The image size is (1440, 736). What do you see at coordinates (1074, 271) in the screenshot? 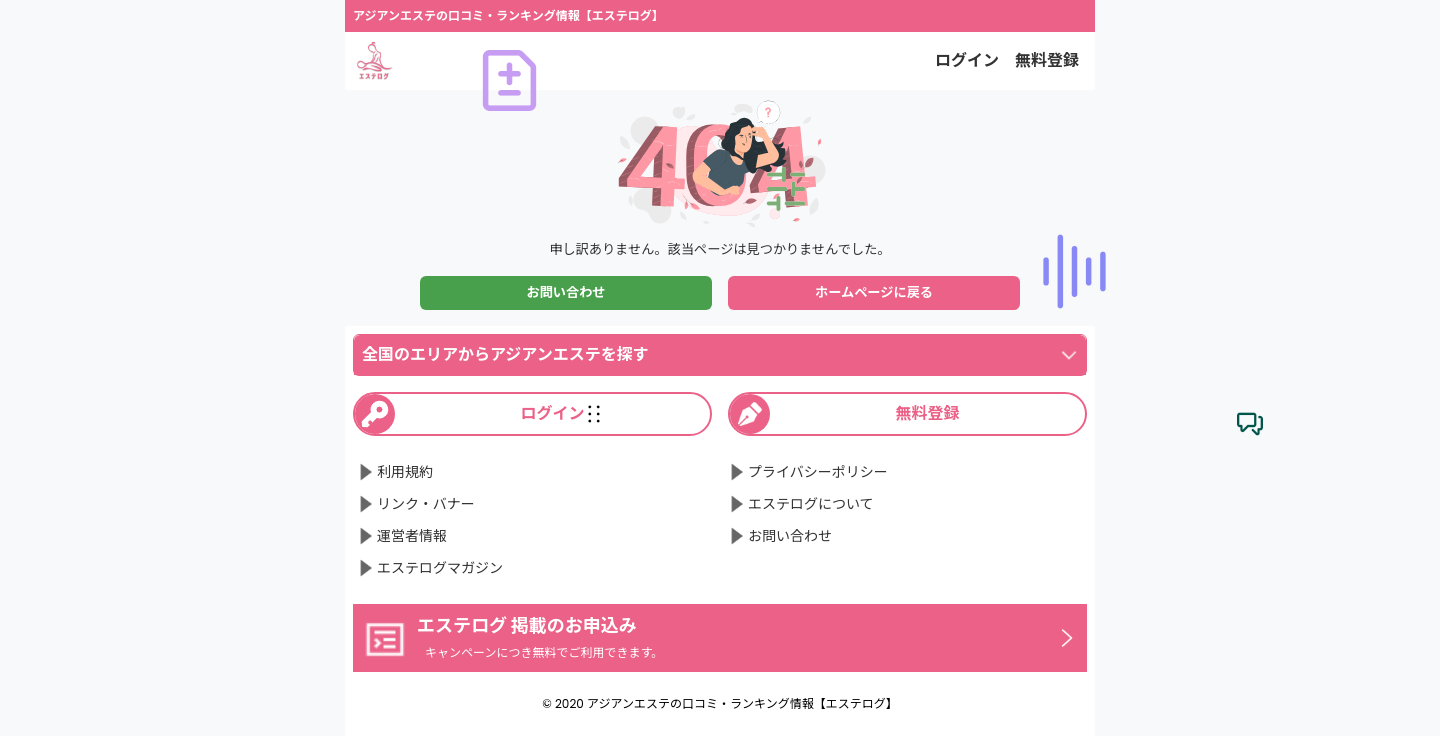
I see `audio waveform or sound visualization` at bounding box center [1074, 271].